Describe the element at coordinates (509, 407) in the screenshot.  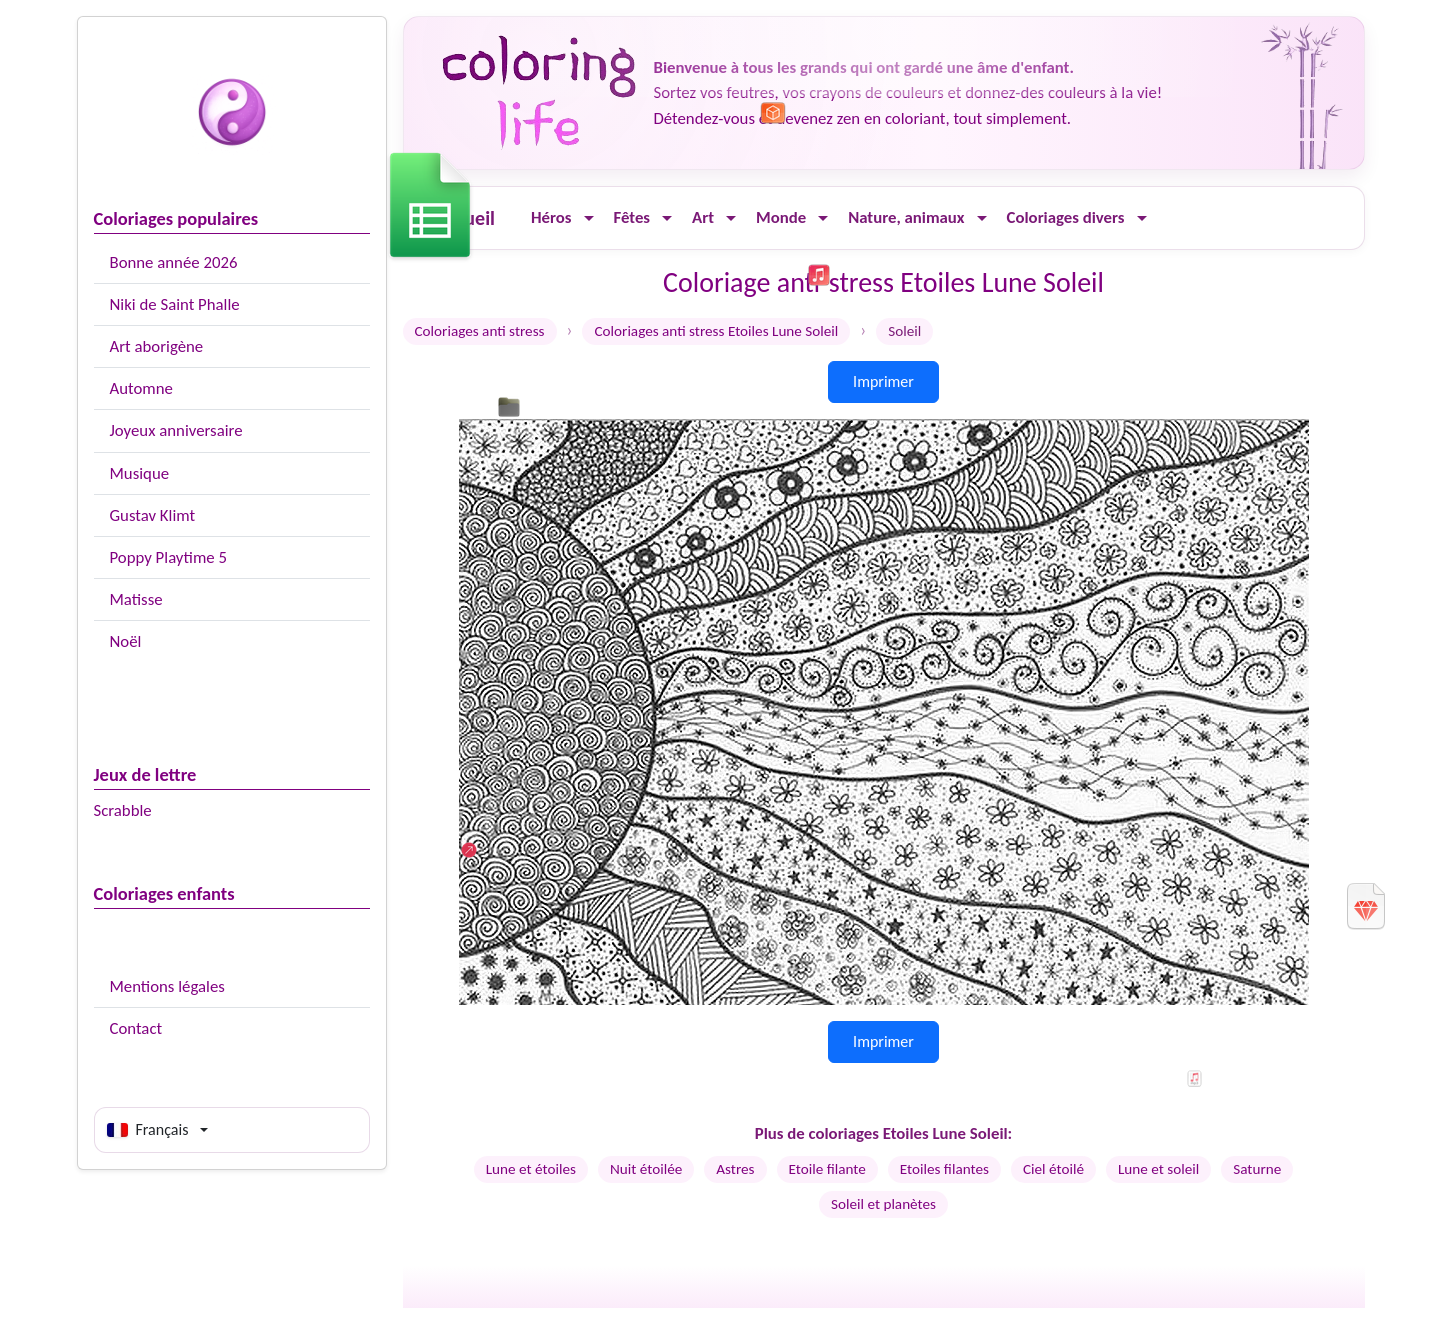
I see `indicates a valid drop target for dragging files` at that location.